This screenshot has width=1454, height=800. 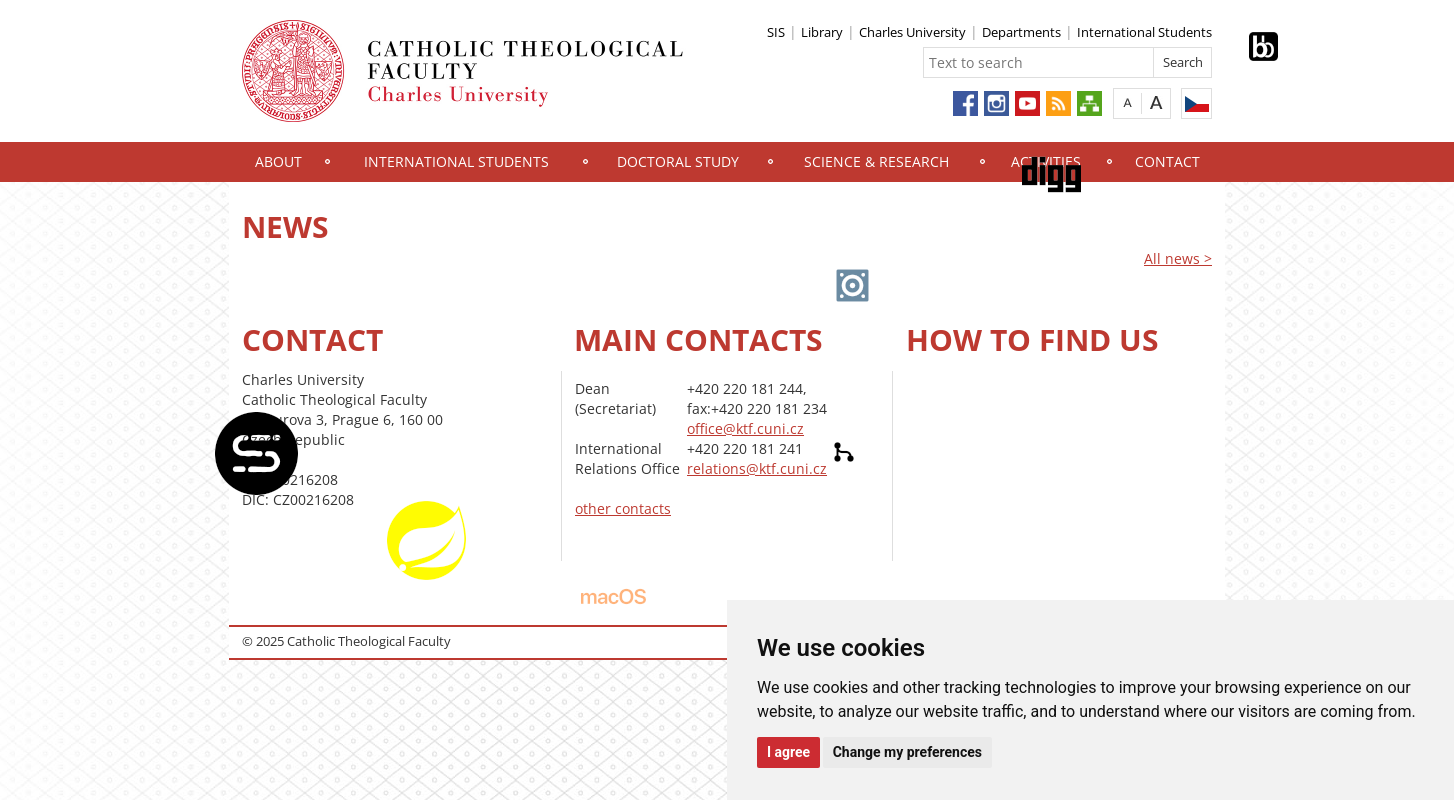 What do you see at coordinates (426, 540) in the screenshot?
I see `spring framework logo` at bounding box center [426, 540].